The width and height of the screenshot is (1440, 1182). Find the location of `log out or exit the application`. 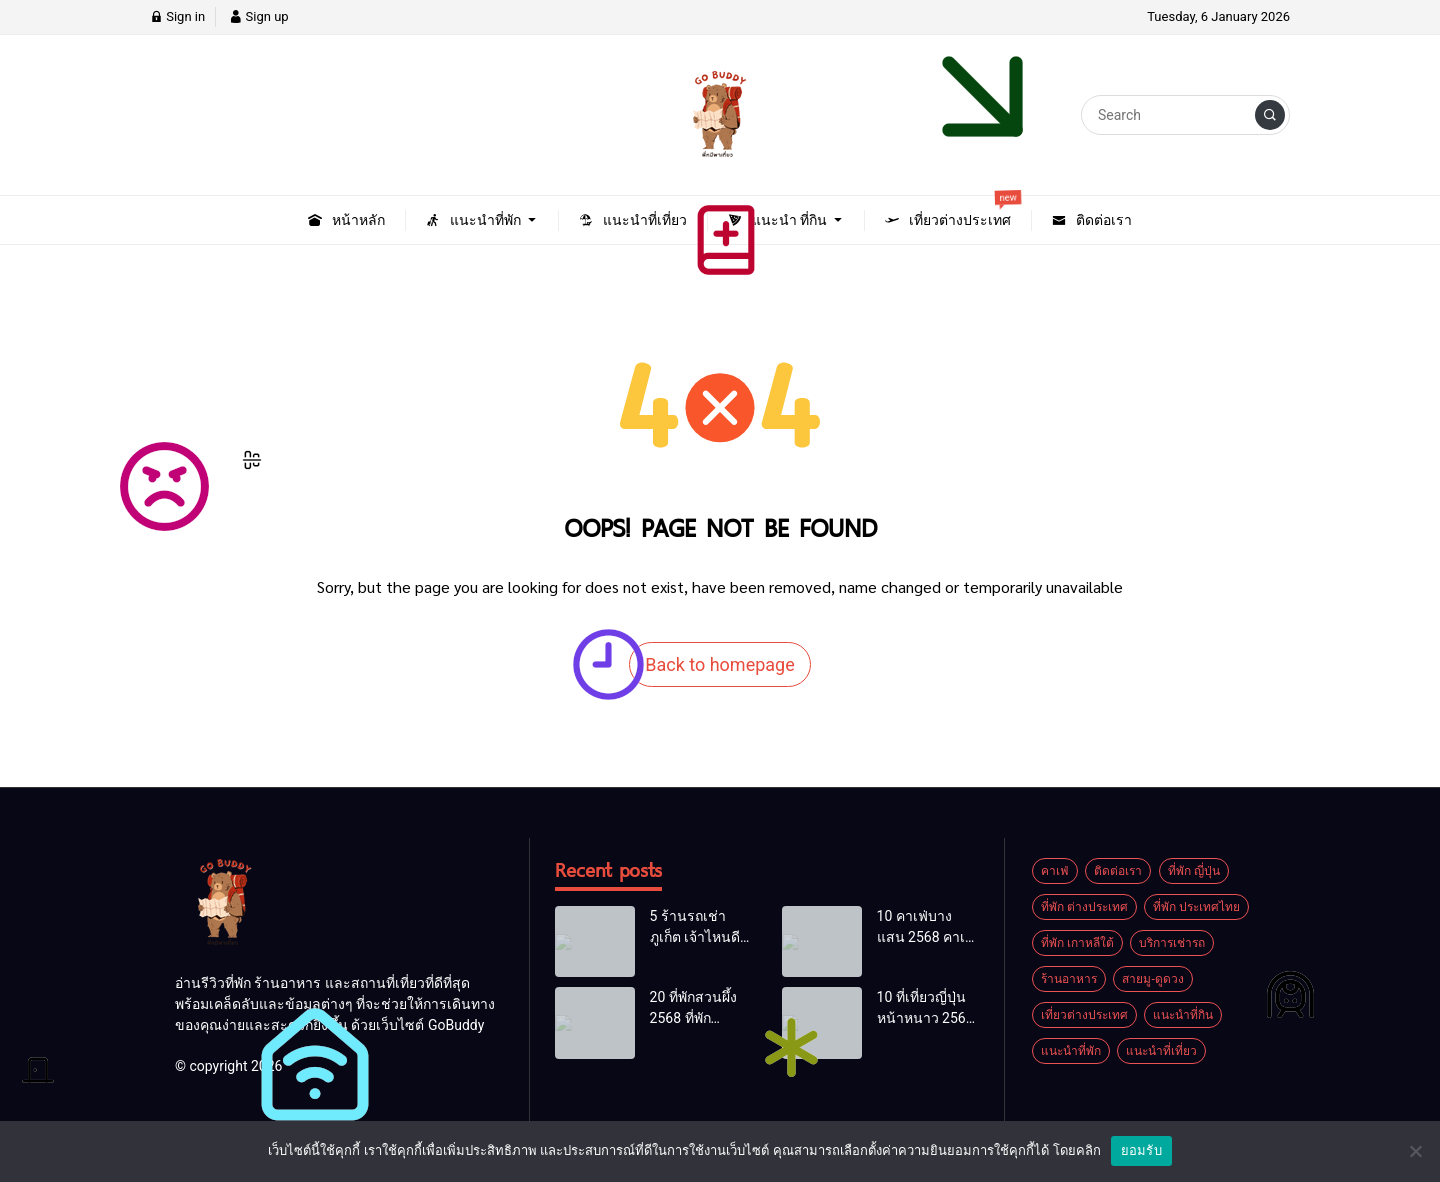

log out or exit the application is located at coordinates (38, 1070).